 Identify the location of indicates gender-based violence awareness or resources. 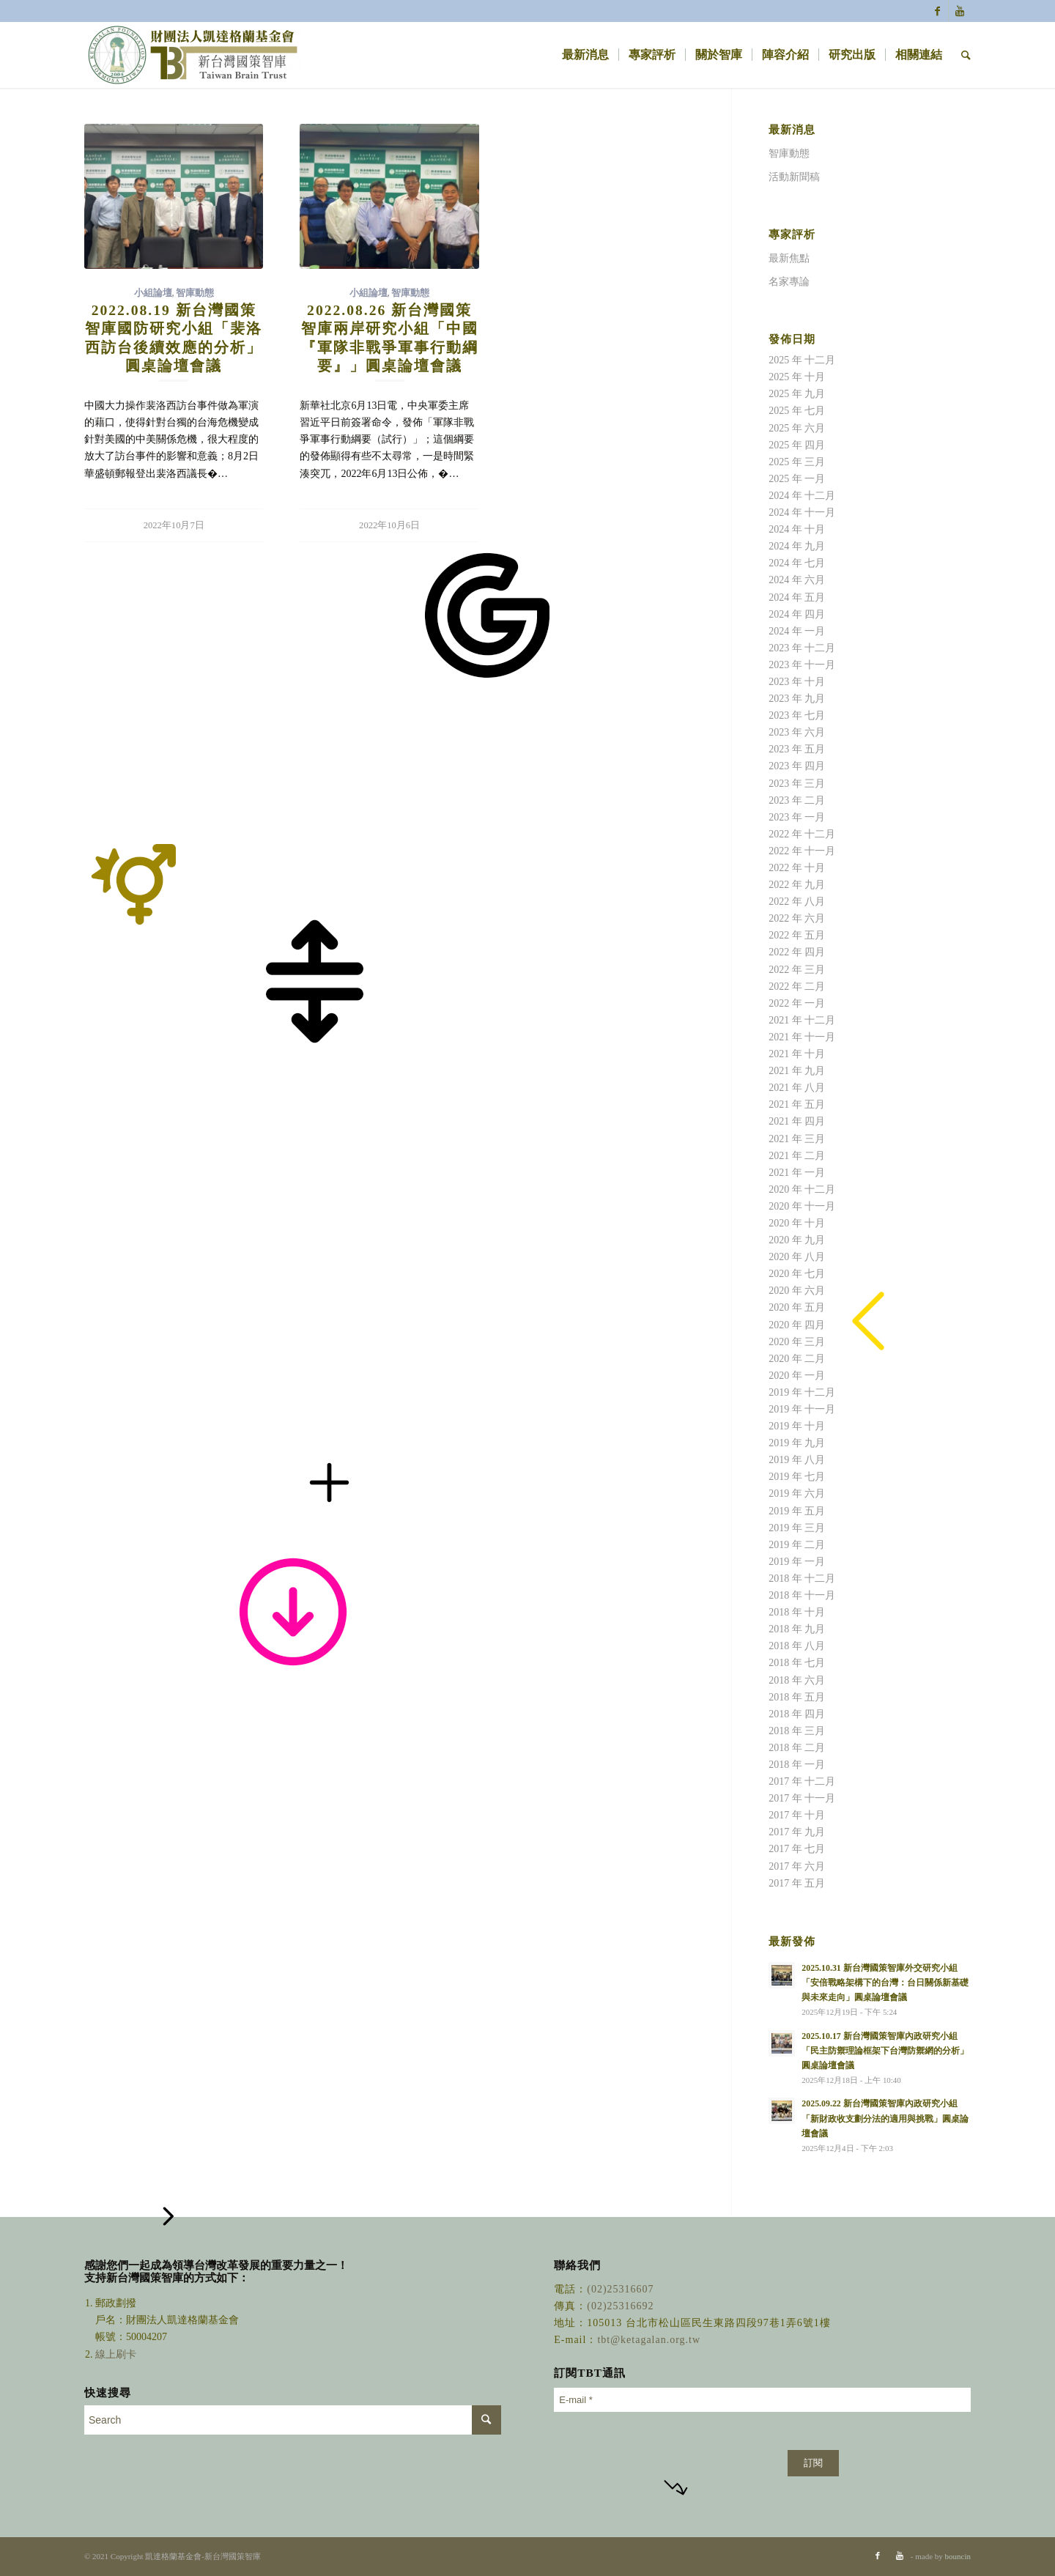
(133, 887).